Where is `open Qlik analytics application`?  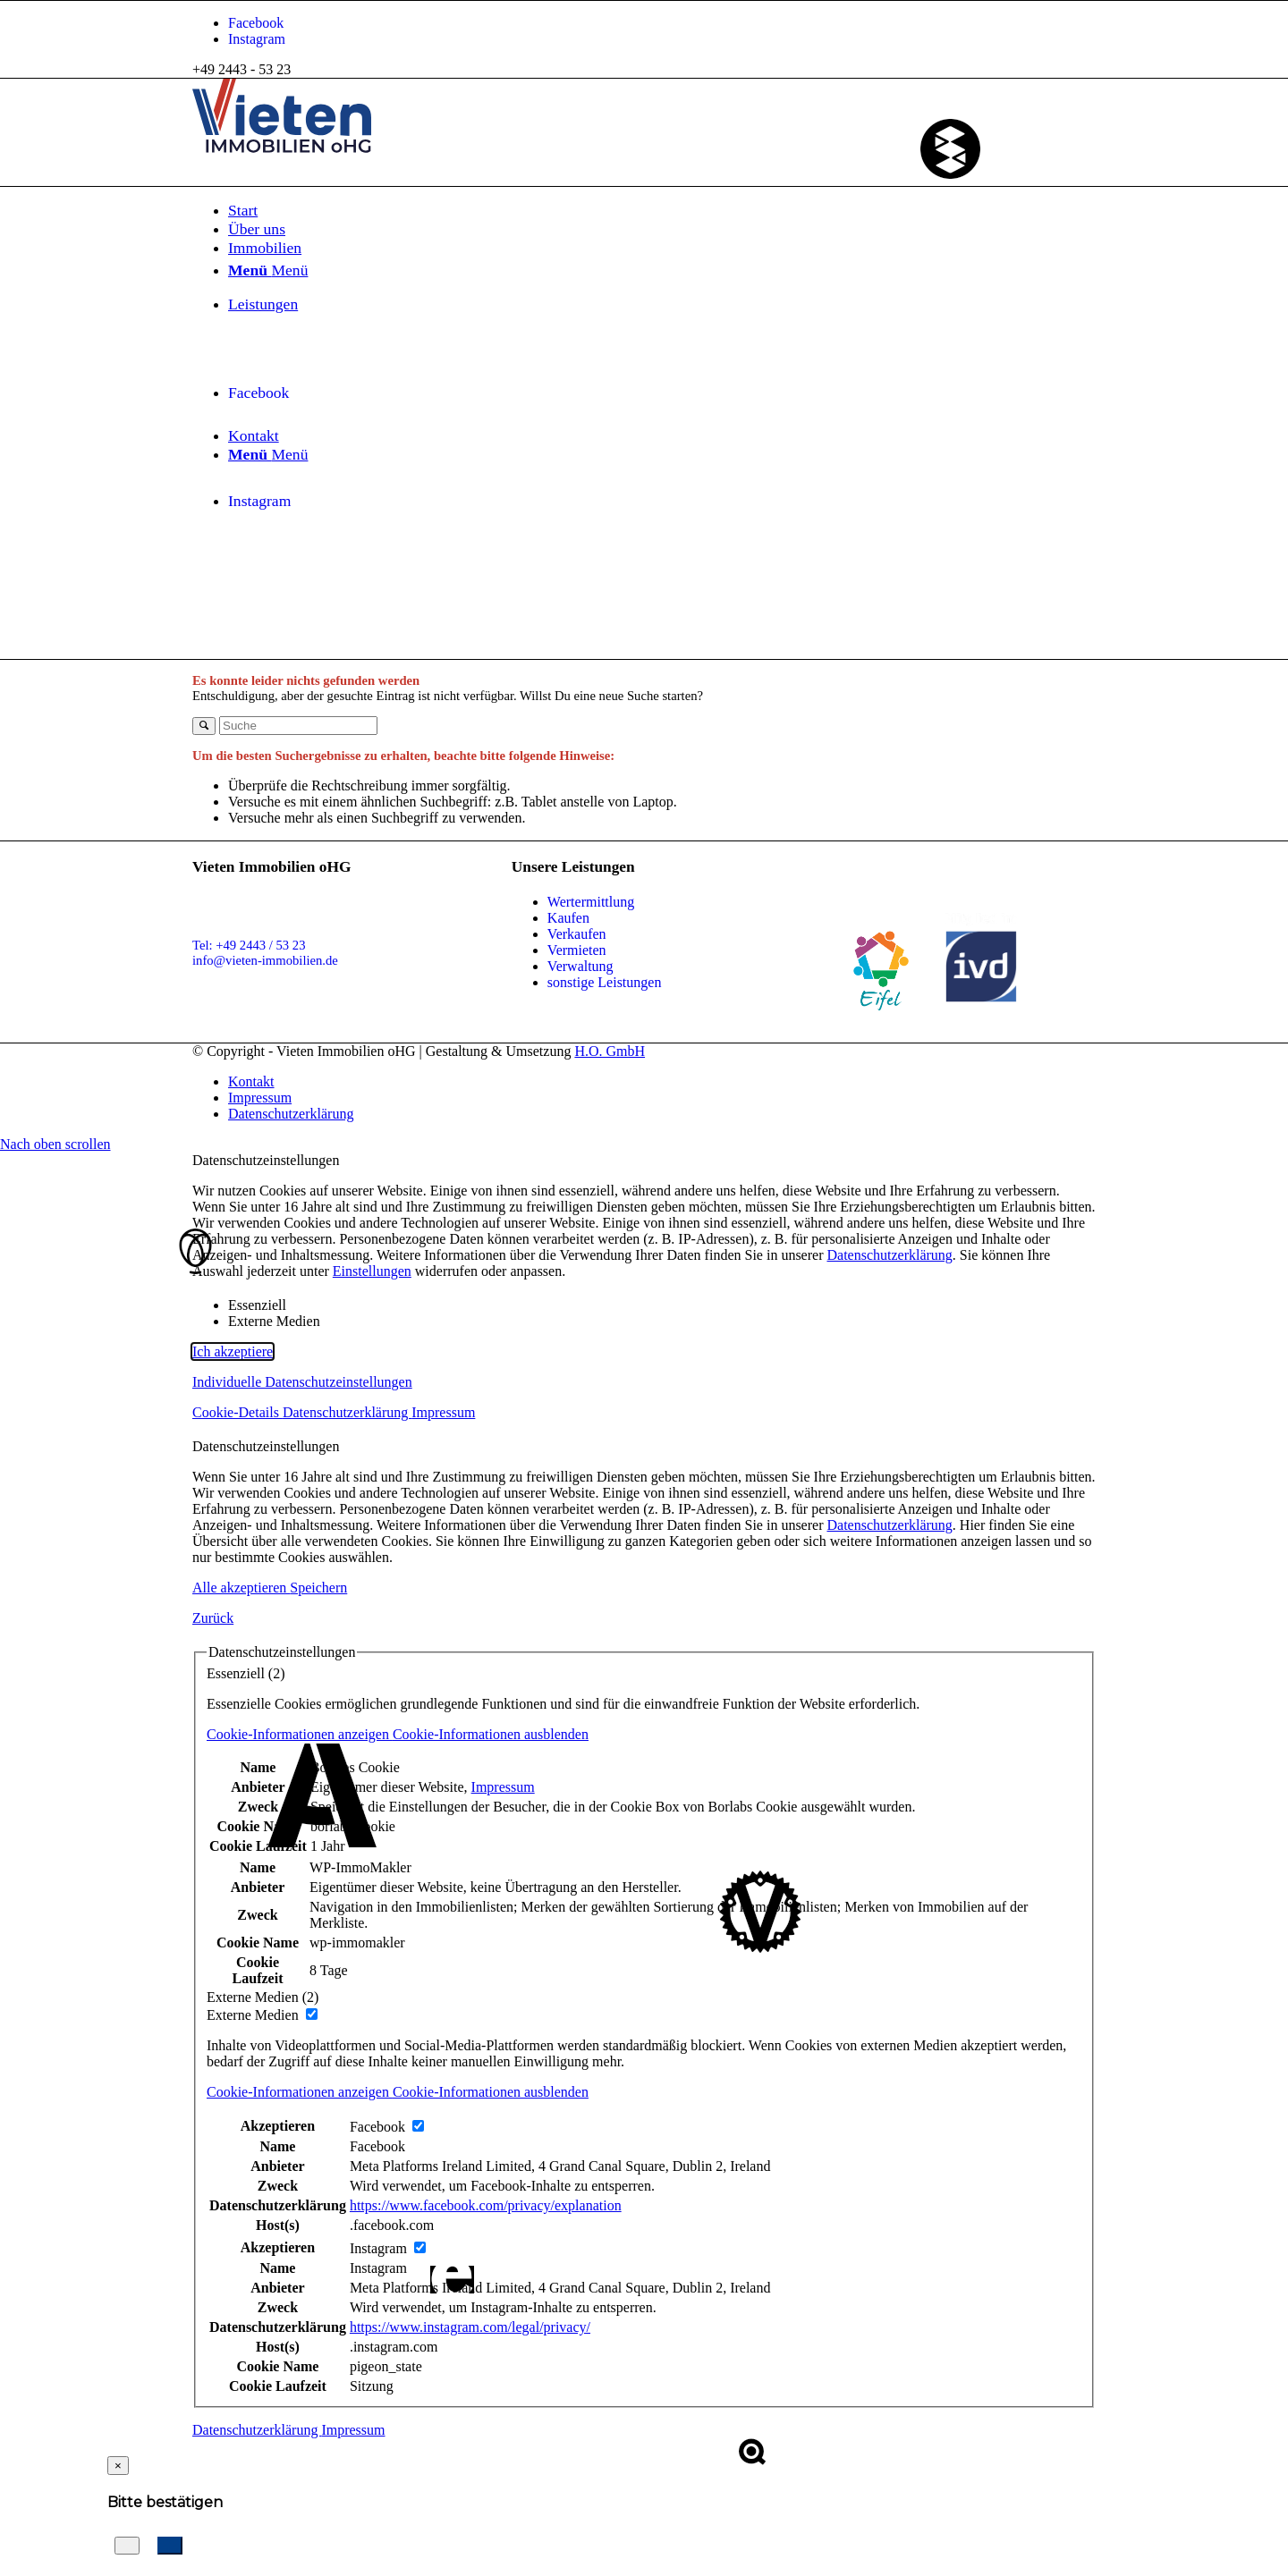
open Qlik analytics application is located at coordinates (752, 2452).